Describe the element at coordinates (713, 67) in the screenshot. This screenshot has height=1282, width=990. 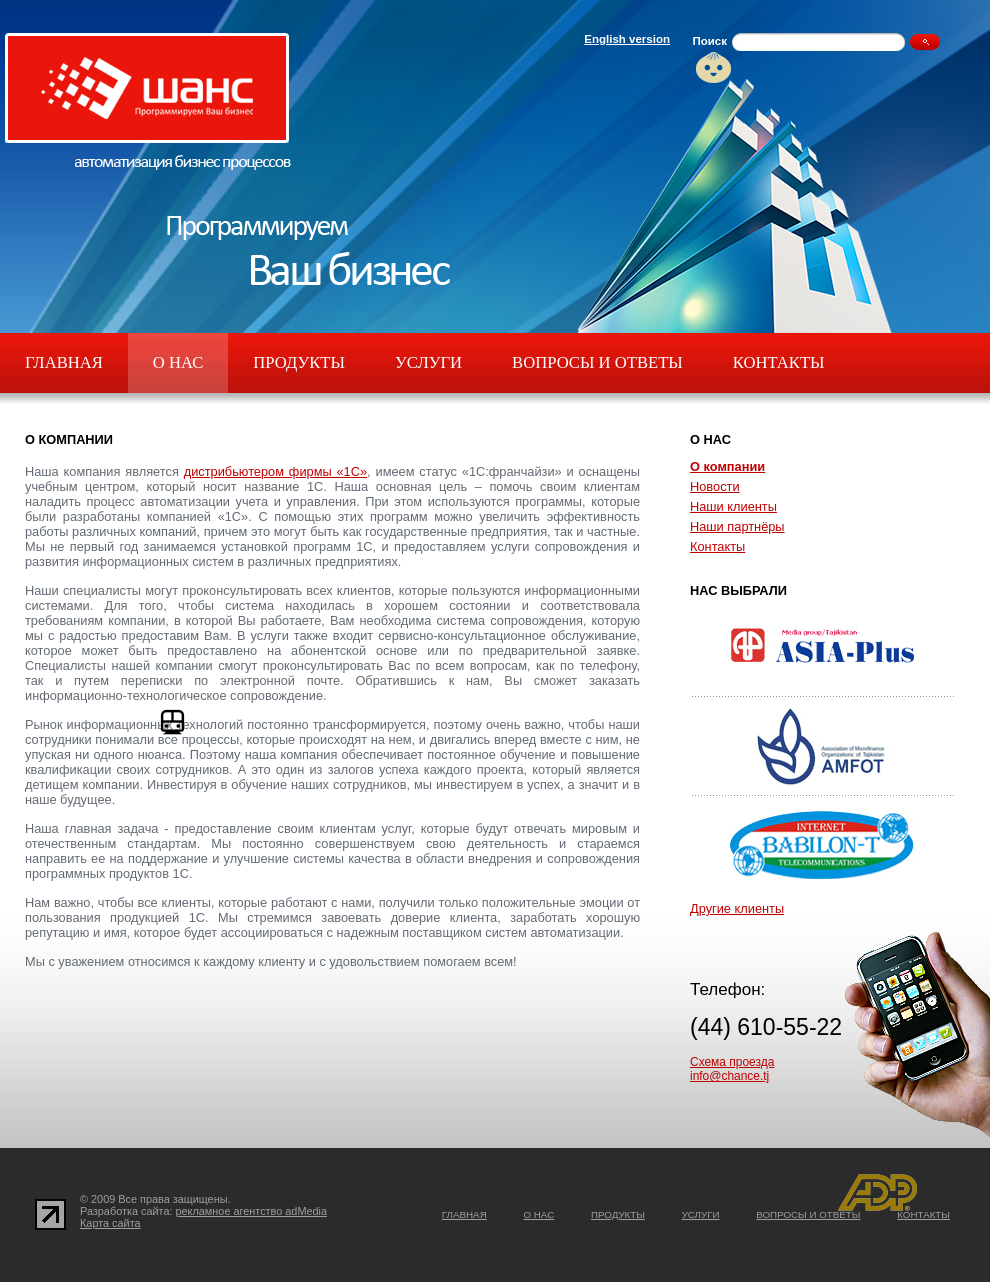
I see `indicates a project using the bun javascript runtime` at that location.